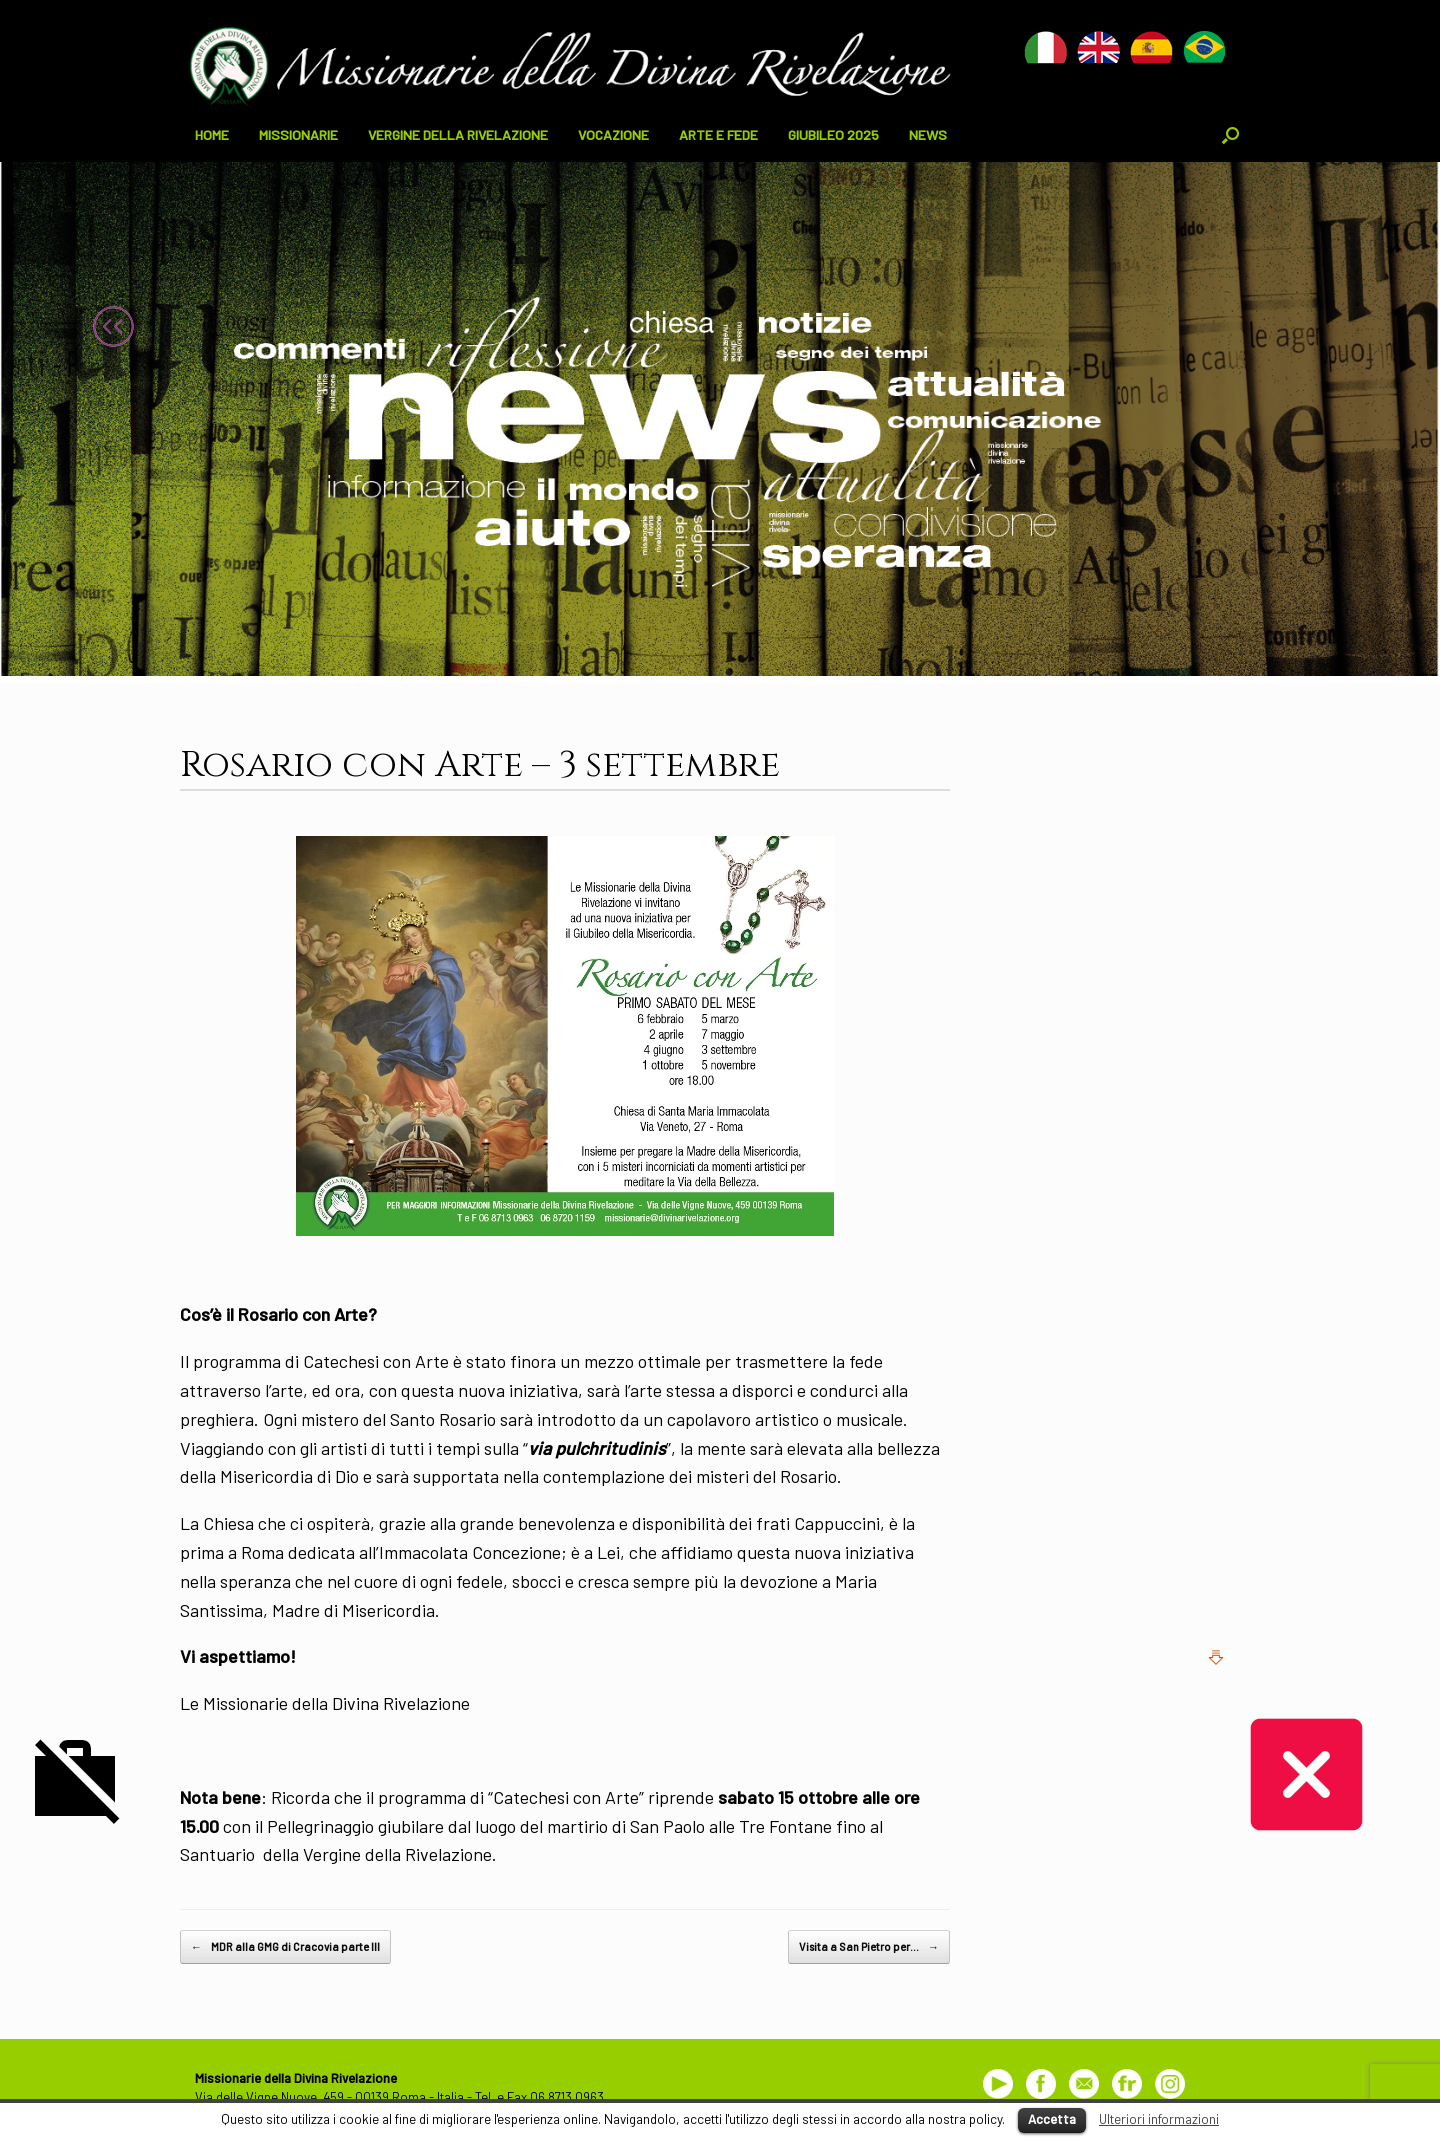 This screenshot has width=1440, height=2138. What do you see at coordinates (75, 1780) in the screenshot?
I see `indicates work mode is disabled` at bounding box center [75, 1780].